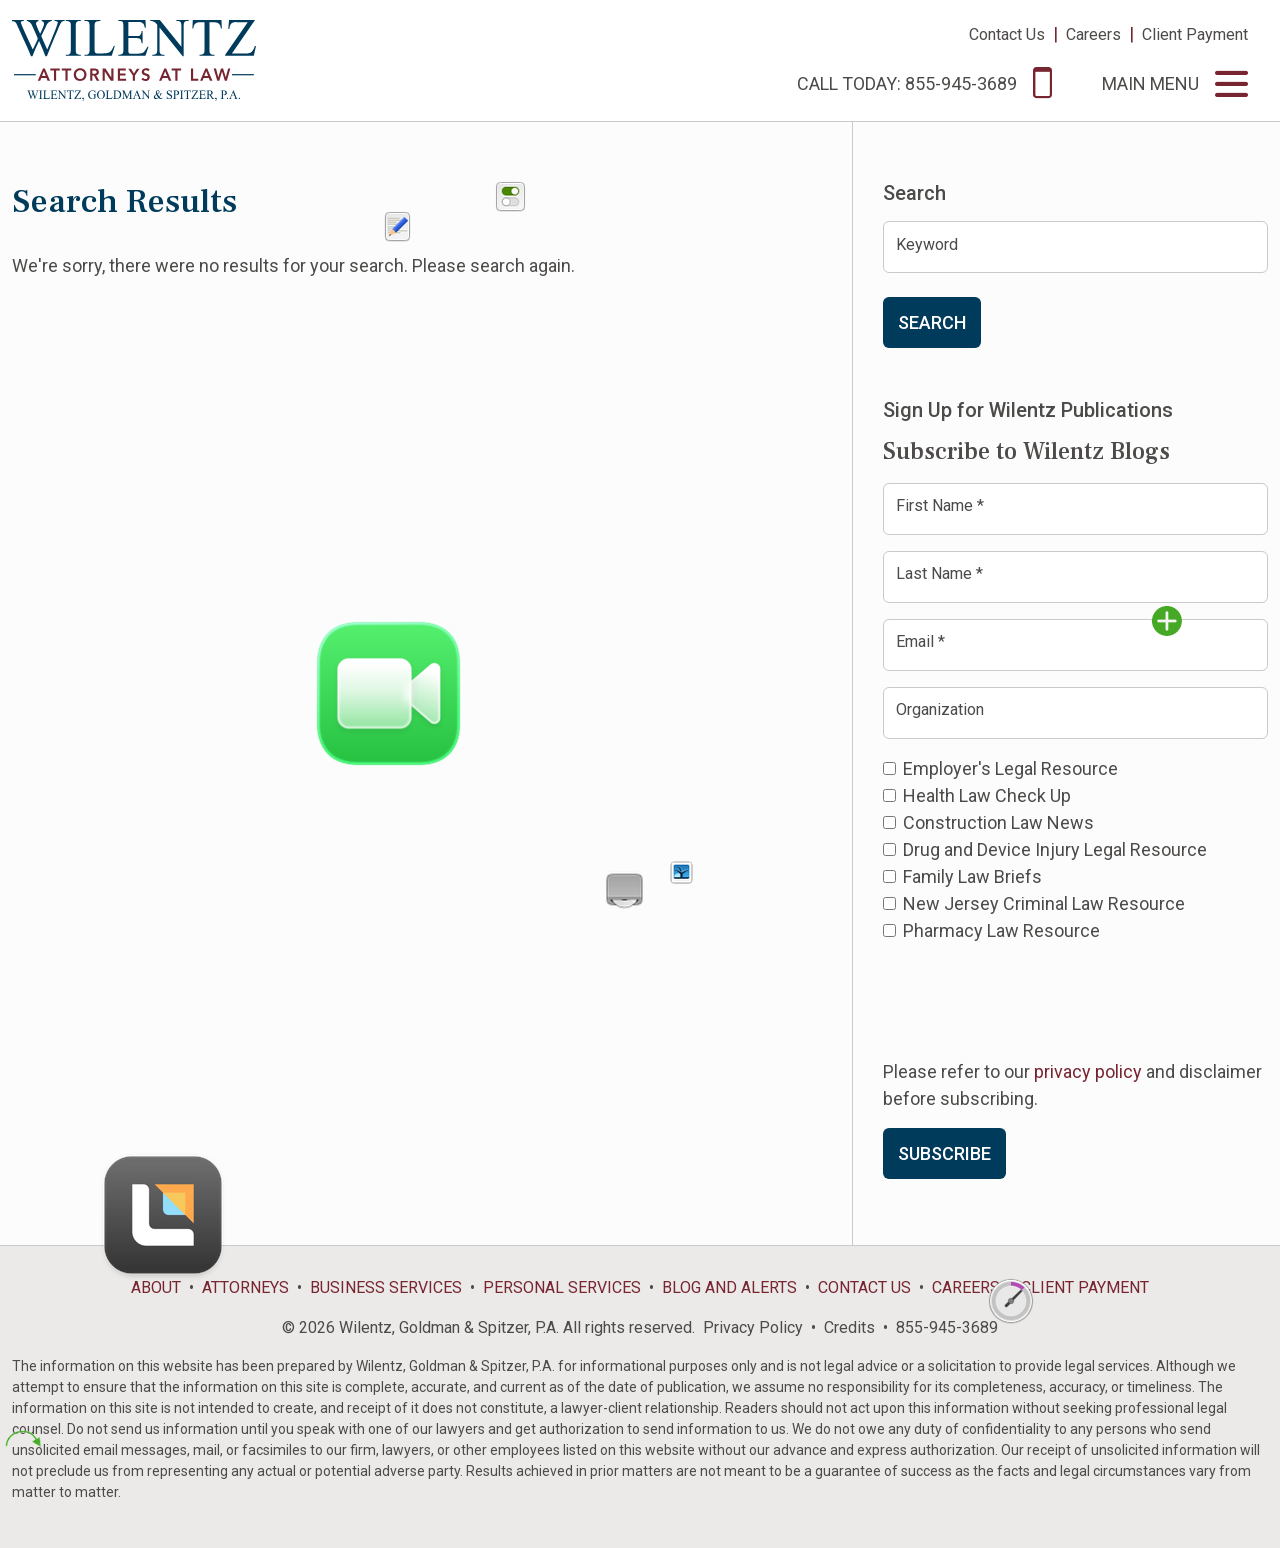 The image size is (1280, 1548). What do you see at coordinates (163, 1215) in the screenshot?
I see `open lite-xl text editor` at bounding box center [163, 1215].